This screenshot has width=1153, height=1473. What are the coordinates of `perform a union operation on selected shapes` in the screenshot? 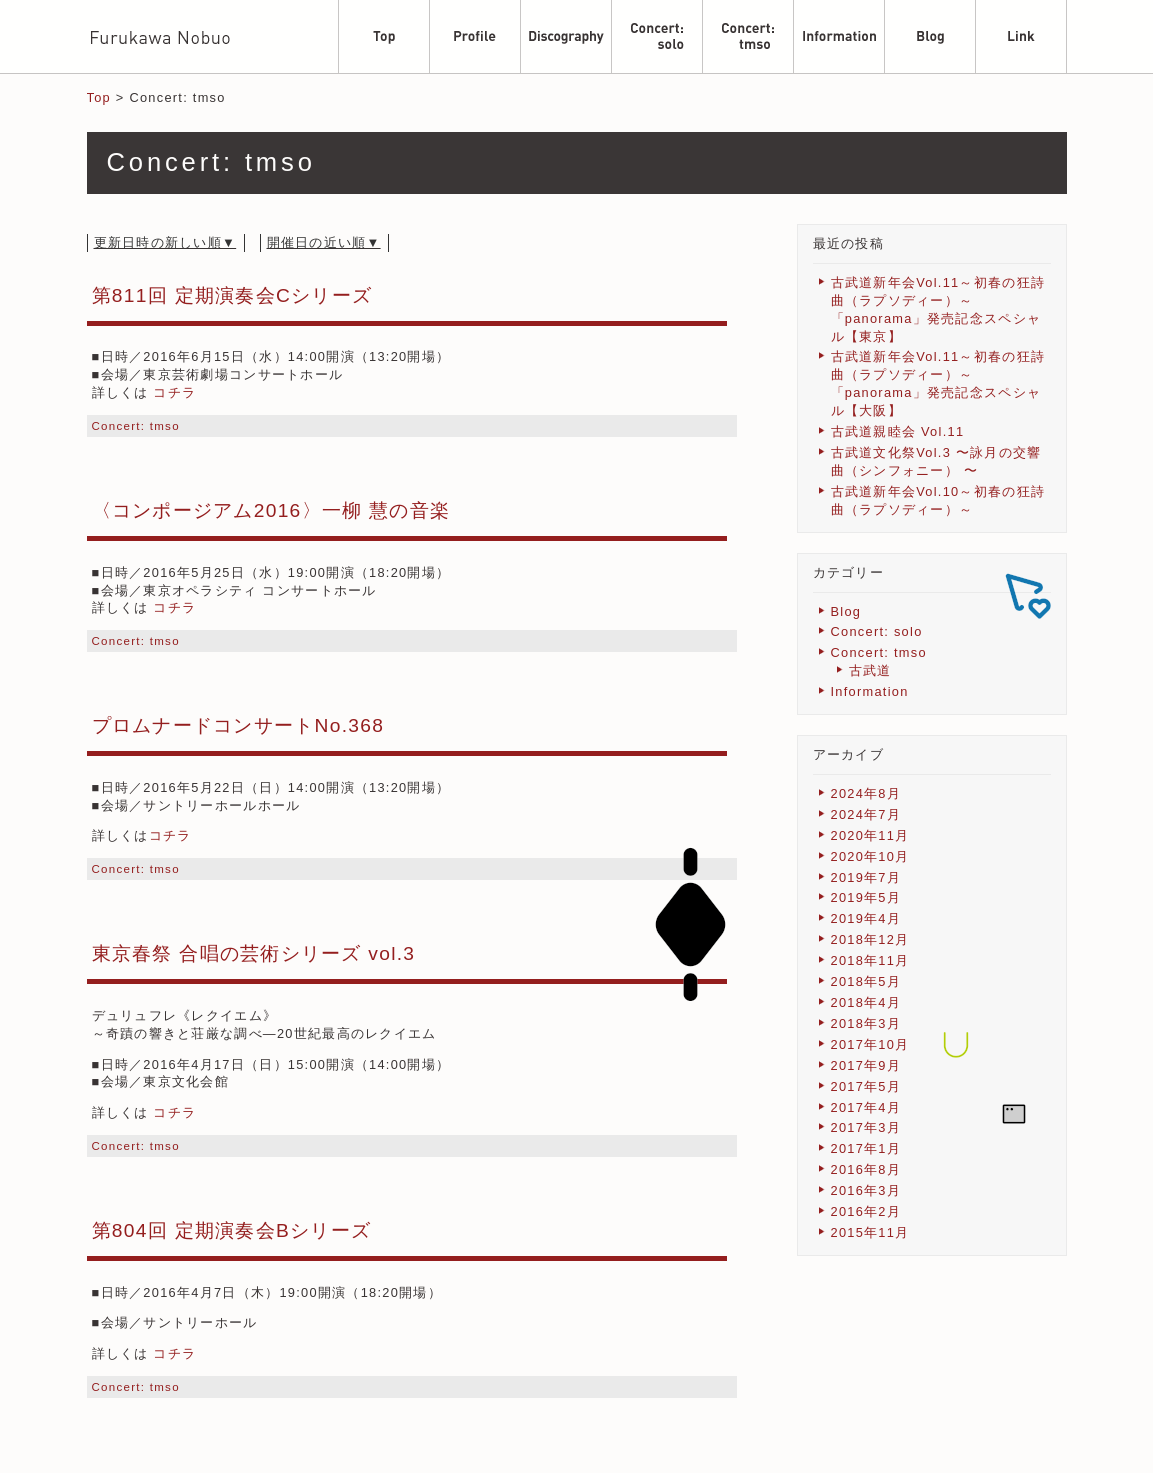 It's located at (956, 1043).